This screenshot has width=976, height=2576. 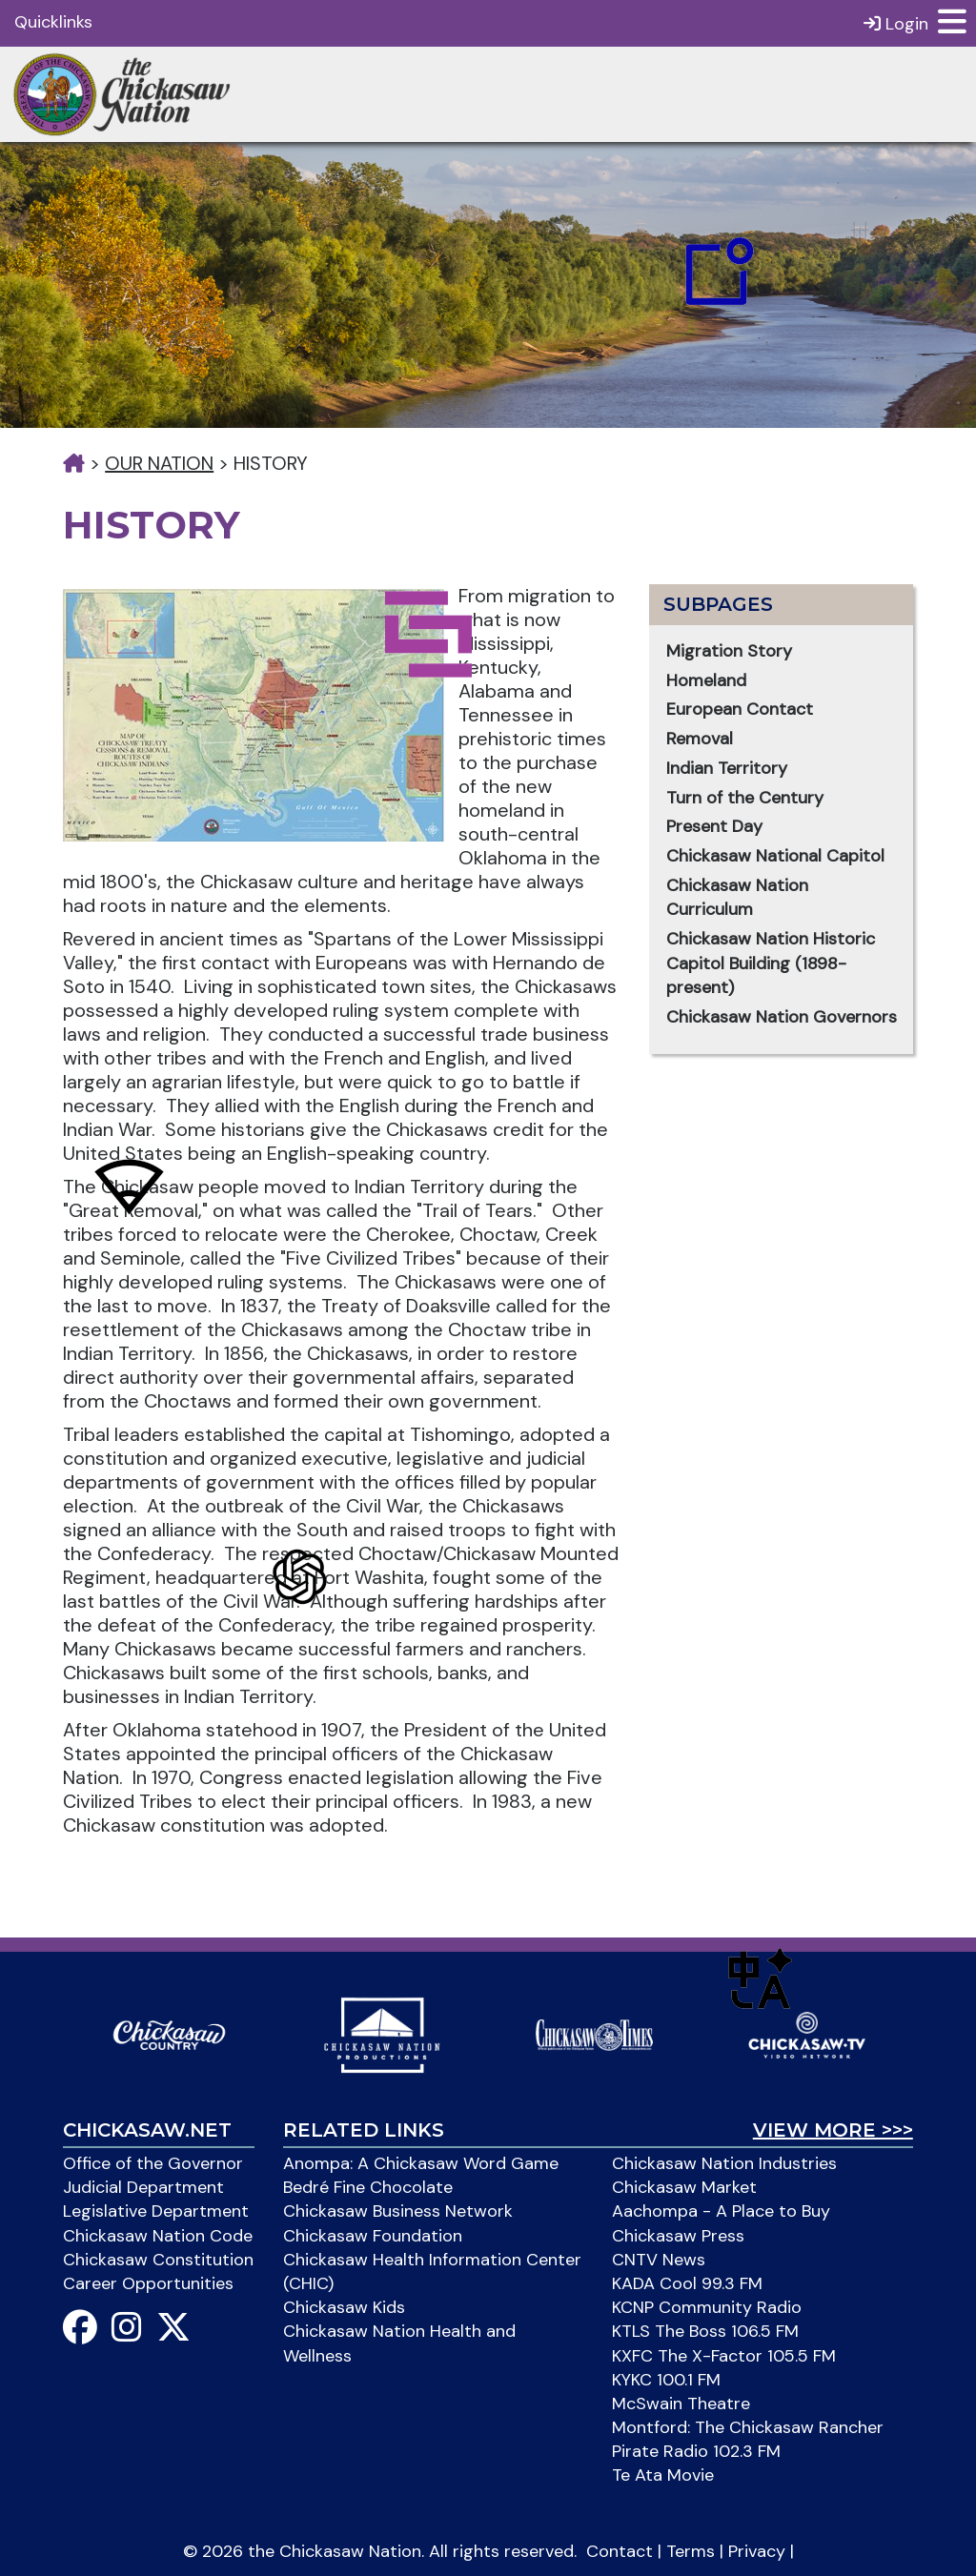 What do you see at coordinates (428, 634) in the screenshot?
I see `skaffold application or service` at bounding box center [428, 634].